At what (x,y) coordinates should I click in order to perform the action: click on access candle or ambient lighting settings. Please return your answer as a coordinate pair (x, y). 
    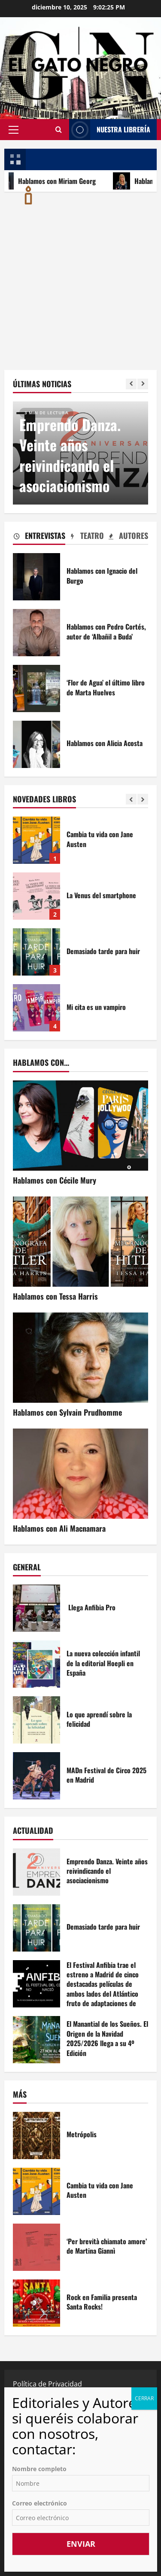
    Looking at the image, I should click on (28, 196).